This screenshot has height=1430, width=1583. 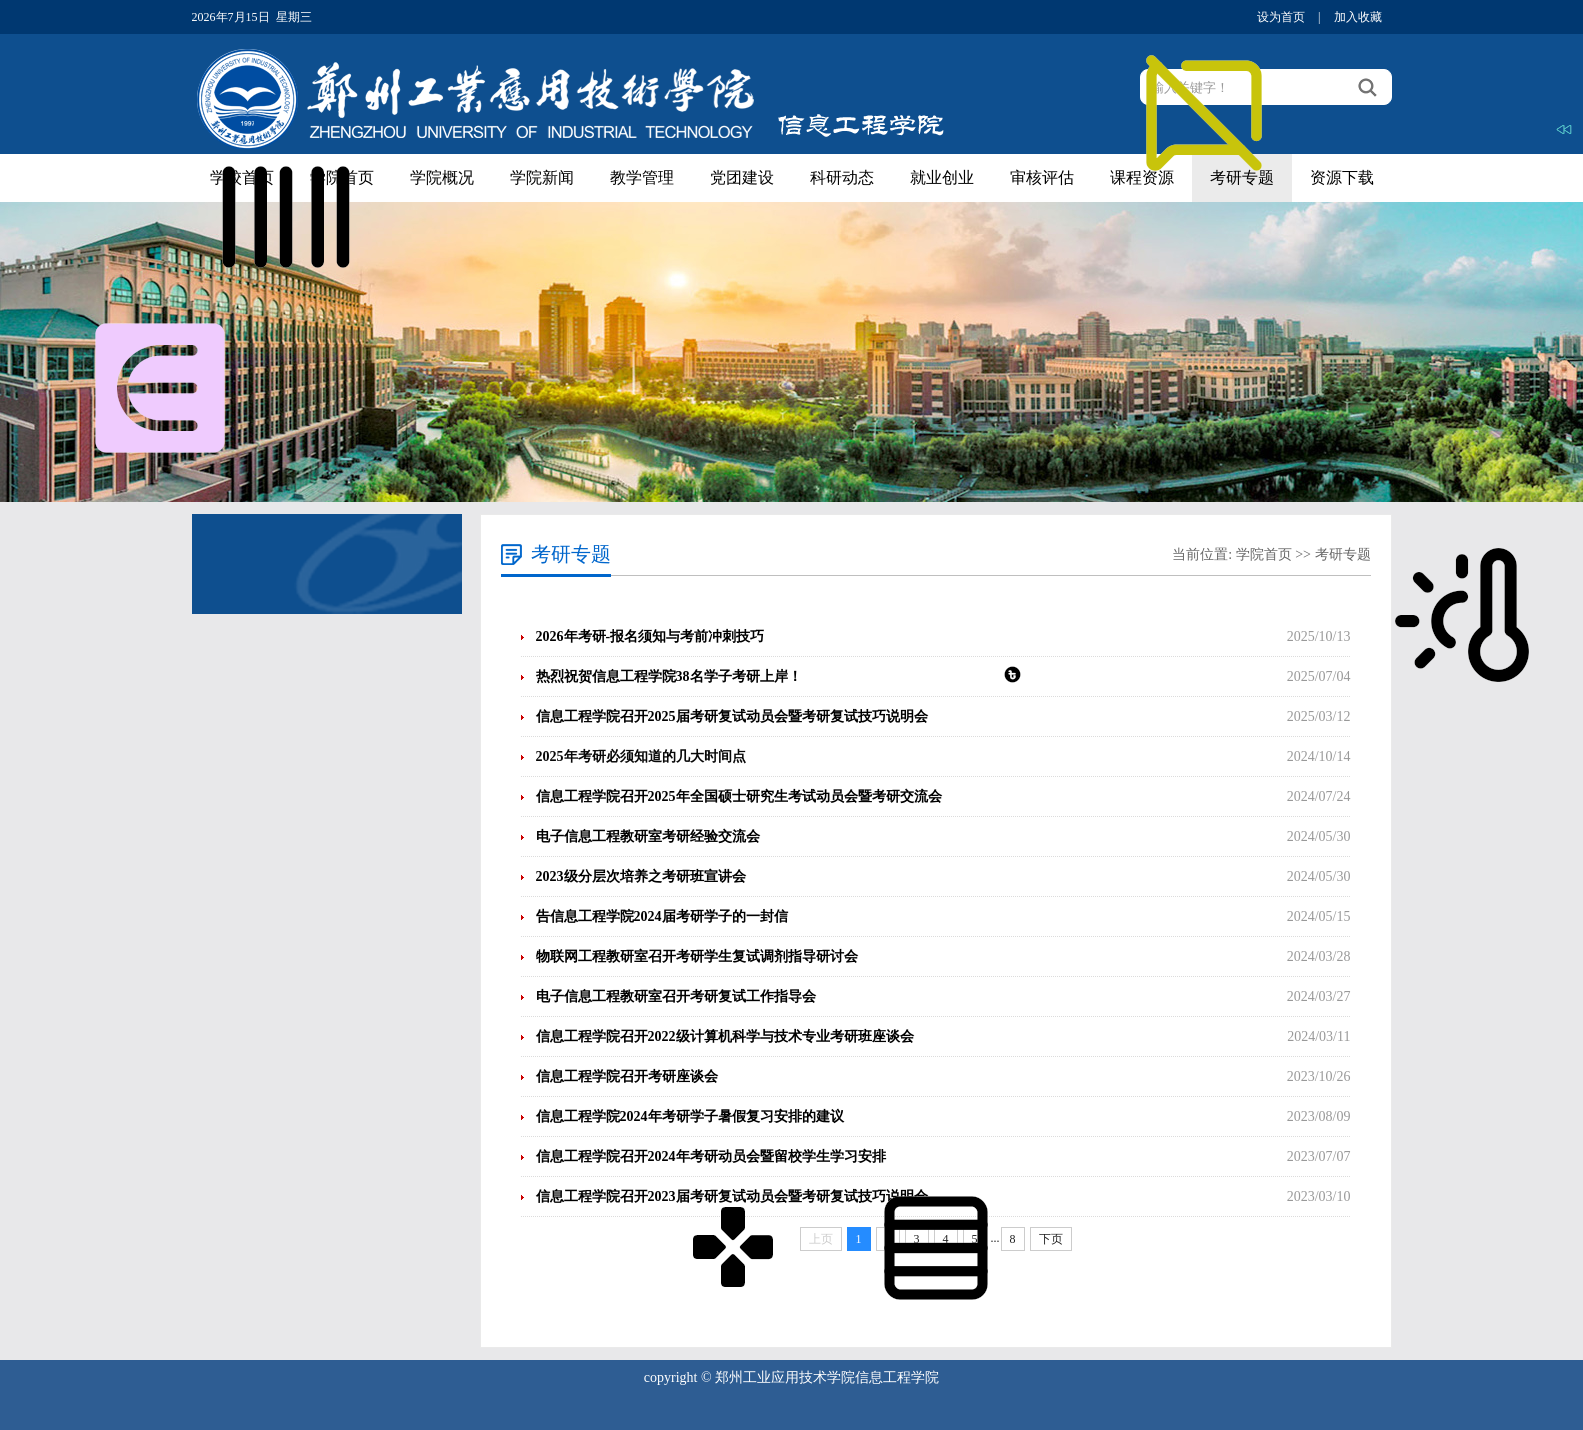 I want to click on access gaming features or settings, so click(x=733, y=1247).